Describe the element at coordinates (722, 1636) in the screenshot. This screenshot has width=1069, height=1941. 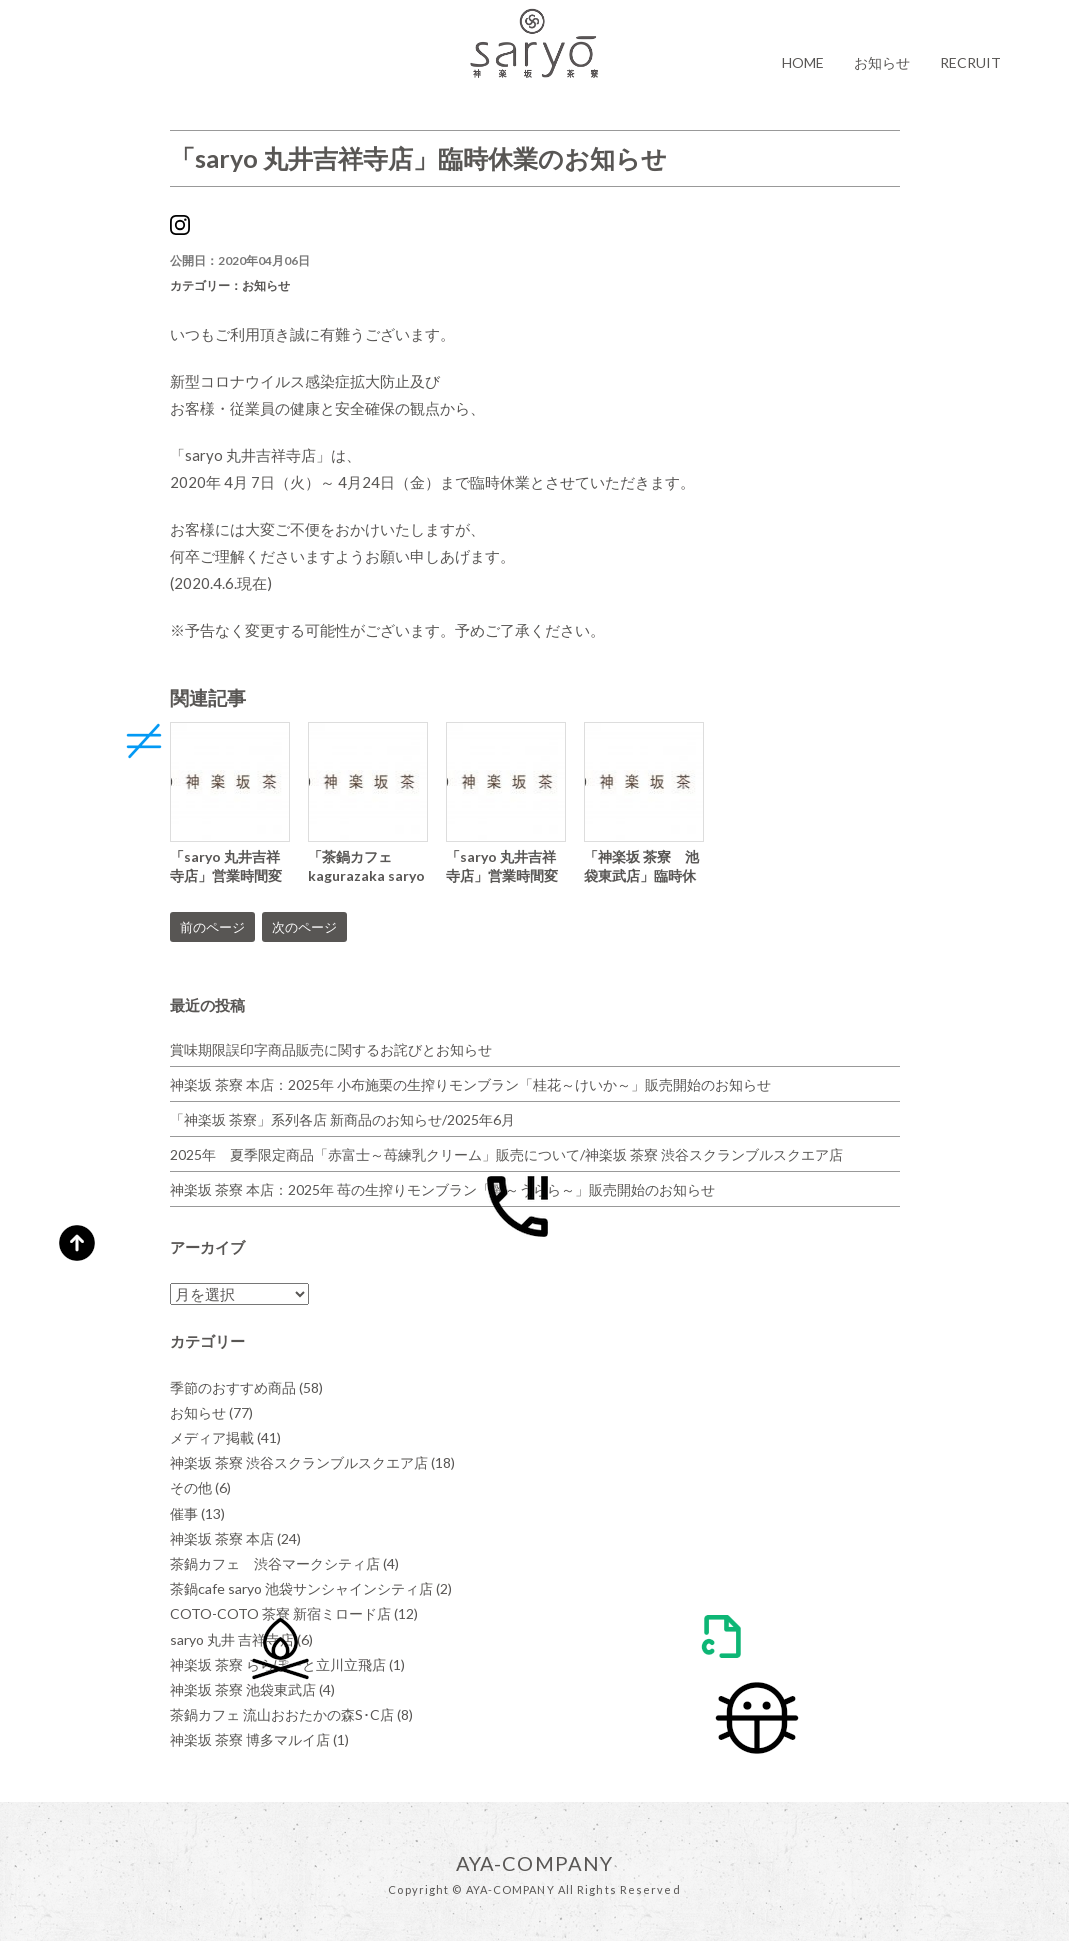
I see `open a C programming language file` at that location.